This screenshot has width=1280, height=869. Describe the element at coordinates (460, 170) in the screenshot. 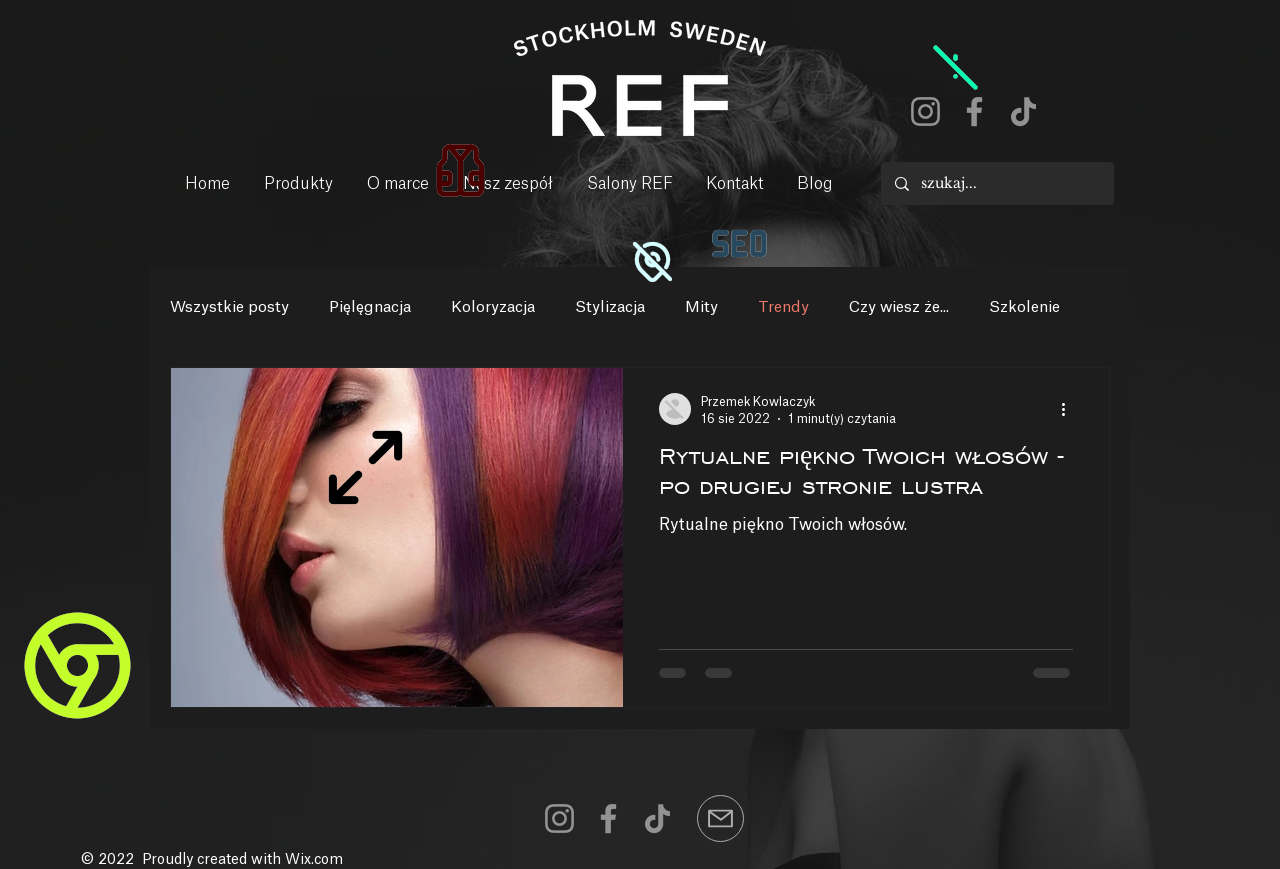

I see `view outerwear or jacket options` at that location.